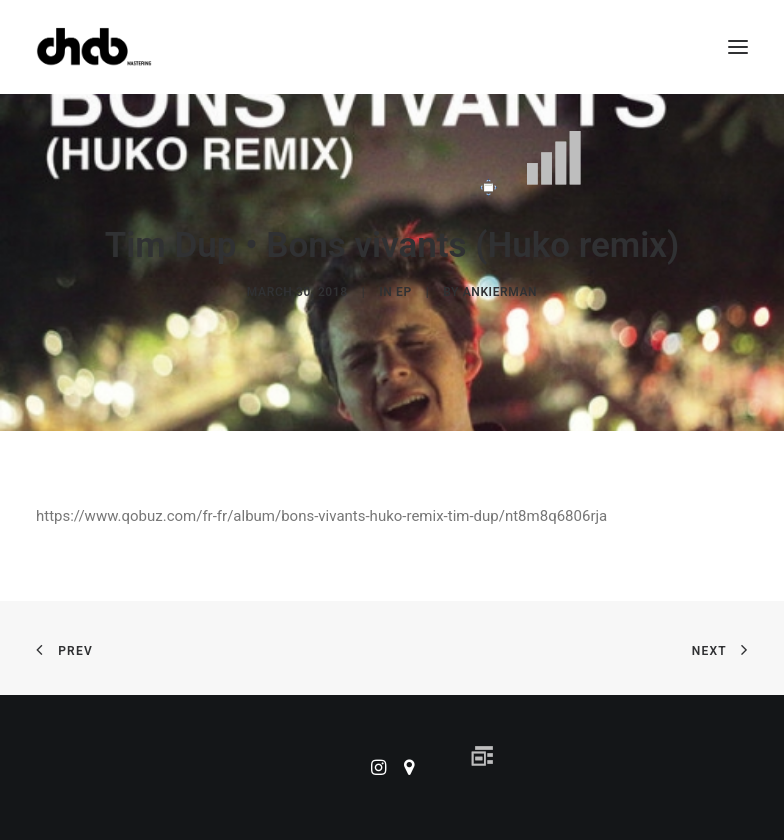 This screenshot has width=784, height=840. I want to click on expand window to fullscreen mode, so click(488, 187).